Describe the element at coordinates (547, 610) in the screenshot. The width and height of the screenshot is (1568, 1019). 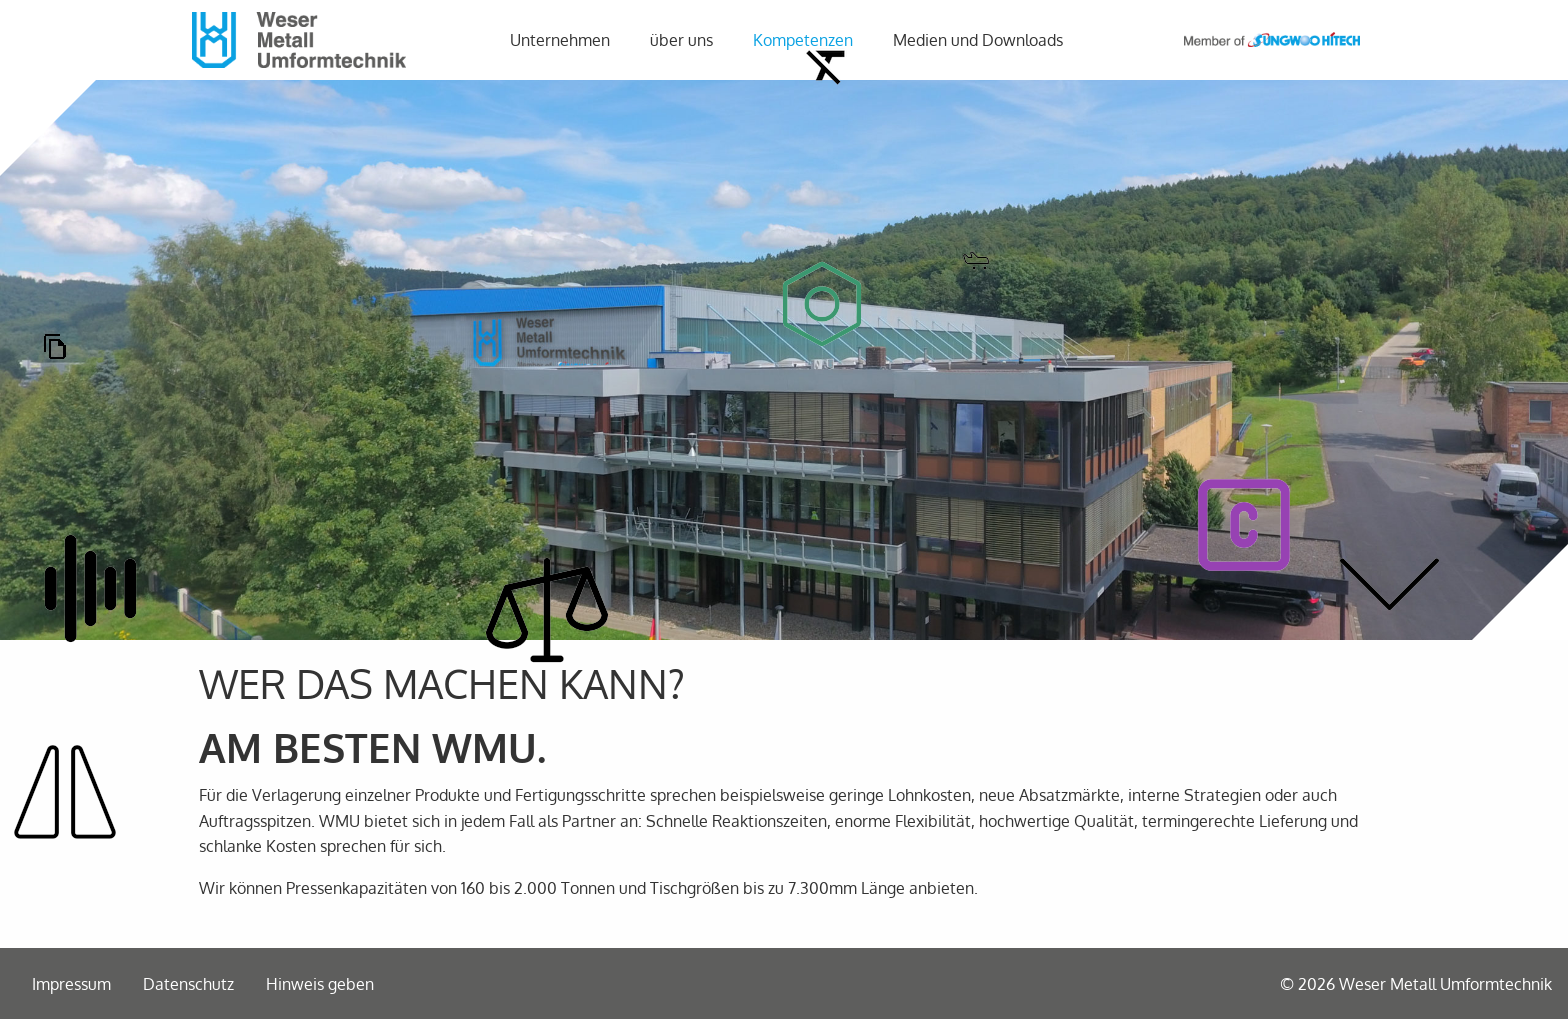
I see `compare items or options` at that location.